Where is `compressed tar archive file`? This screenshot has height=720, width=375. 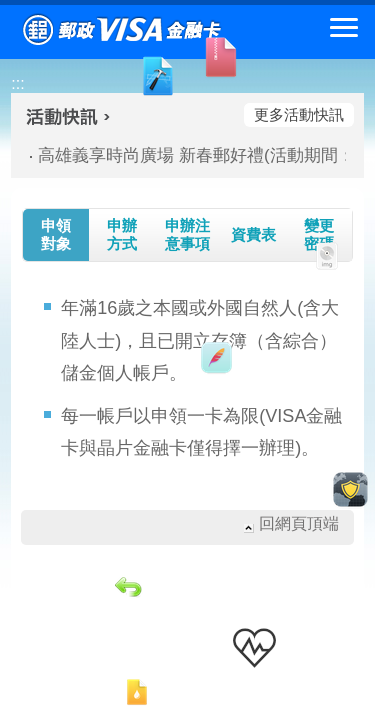
compressed tar archive file is located at coordinates (221, 58).